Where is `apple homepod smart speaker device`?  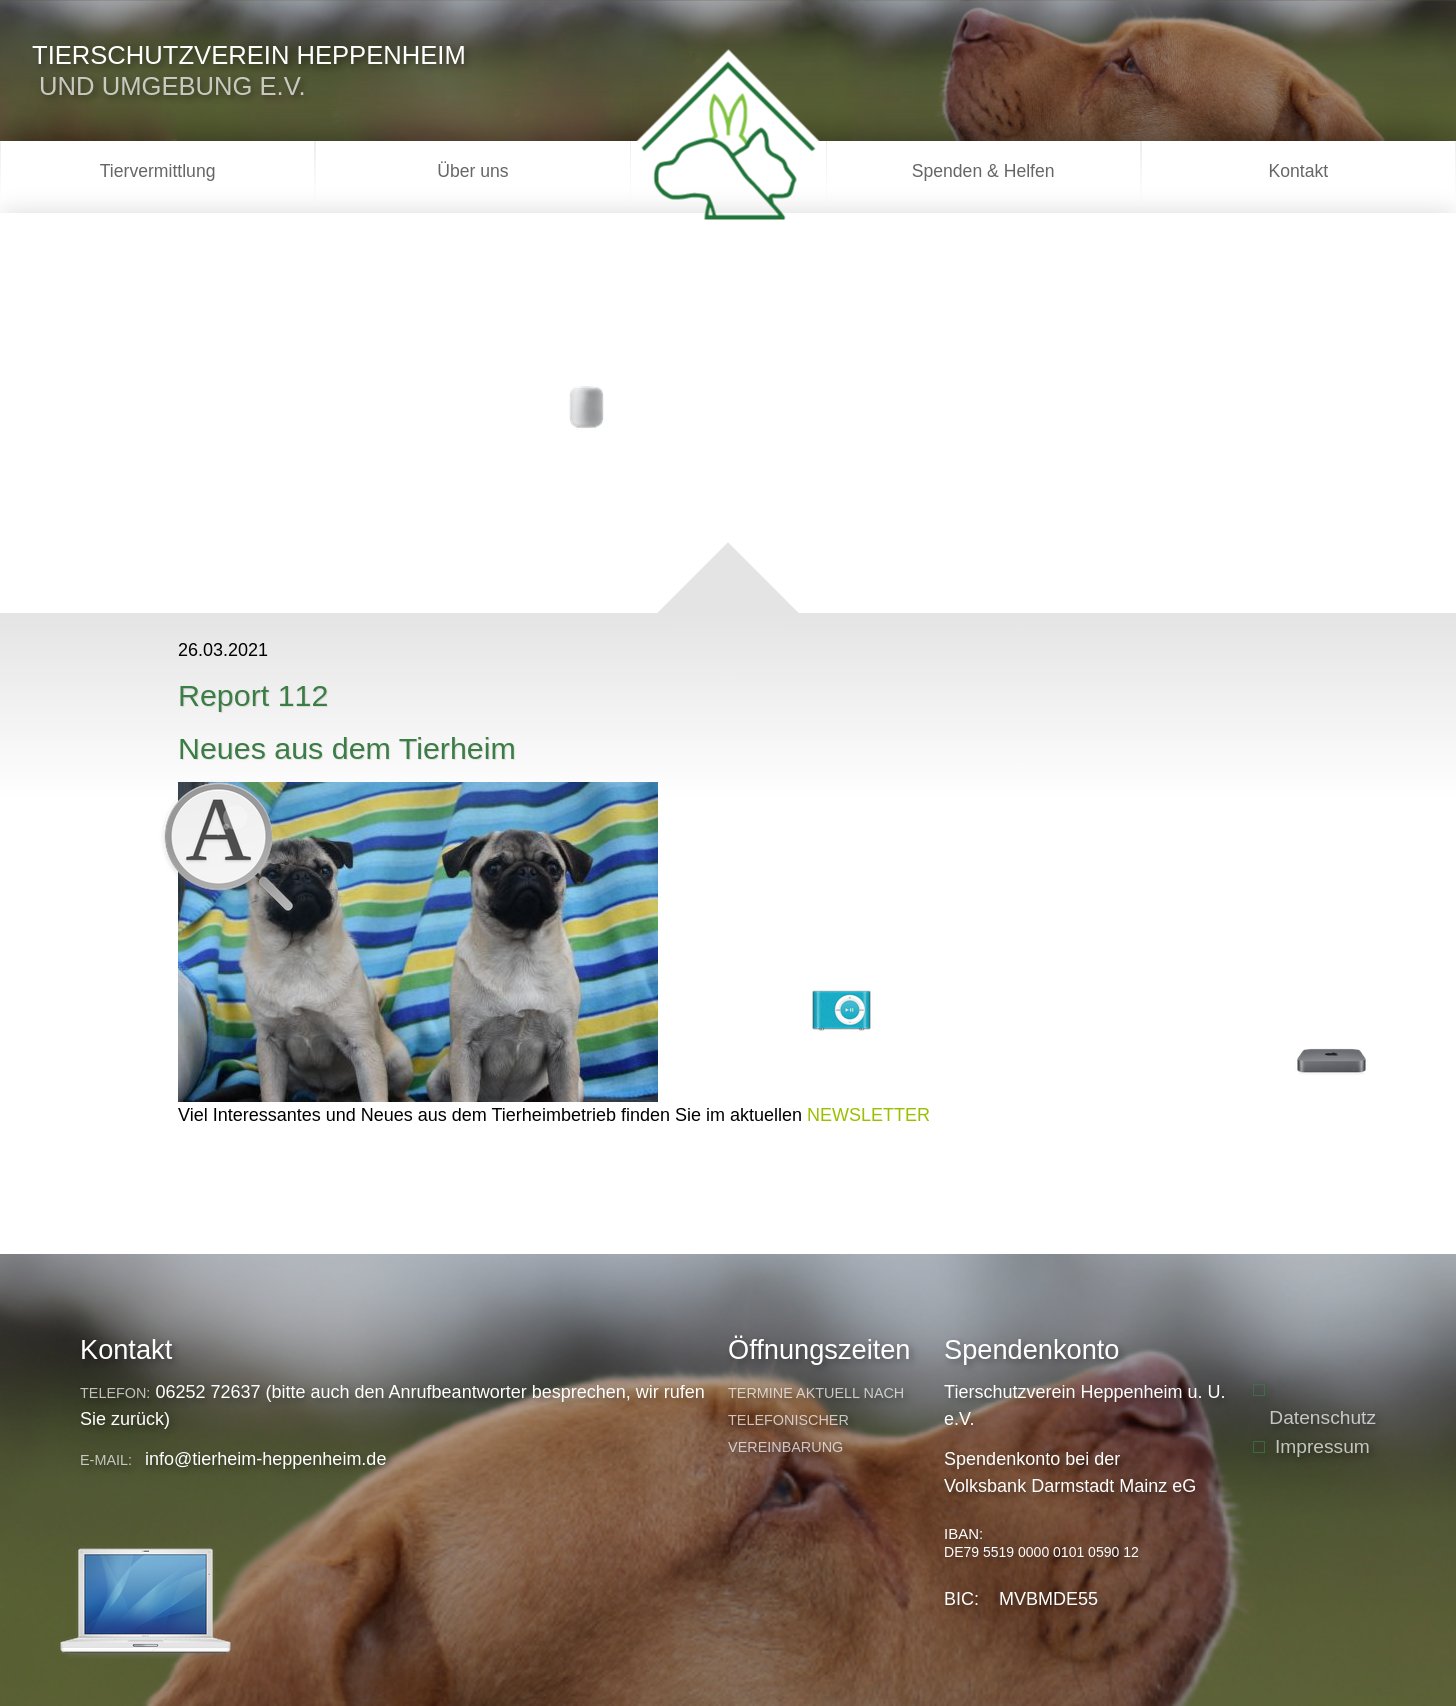 apple homepod smart speaker device is located at coordinates (586, 407).